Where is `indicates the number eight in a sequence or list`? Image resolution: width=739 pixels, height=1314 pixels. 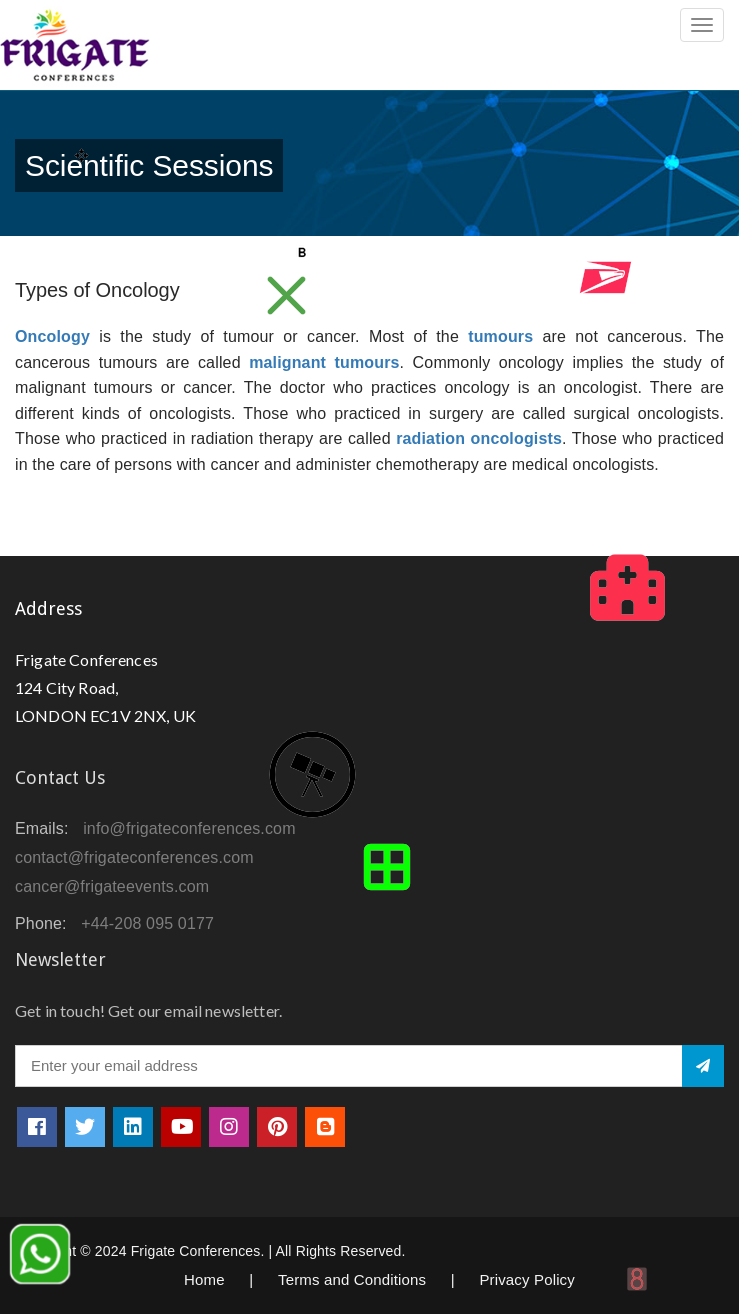
indicates the number eight in a sequence or list is located at coordinates (637, 1279).